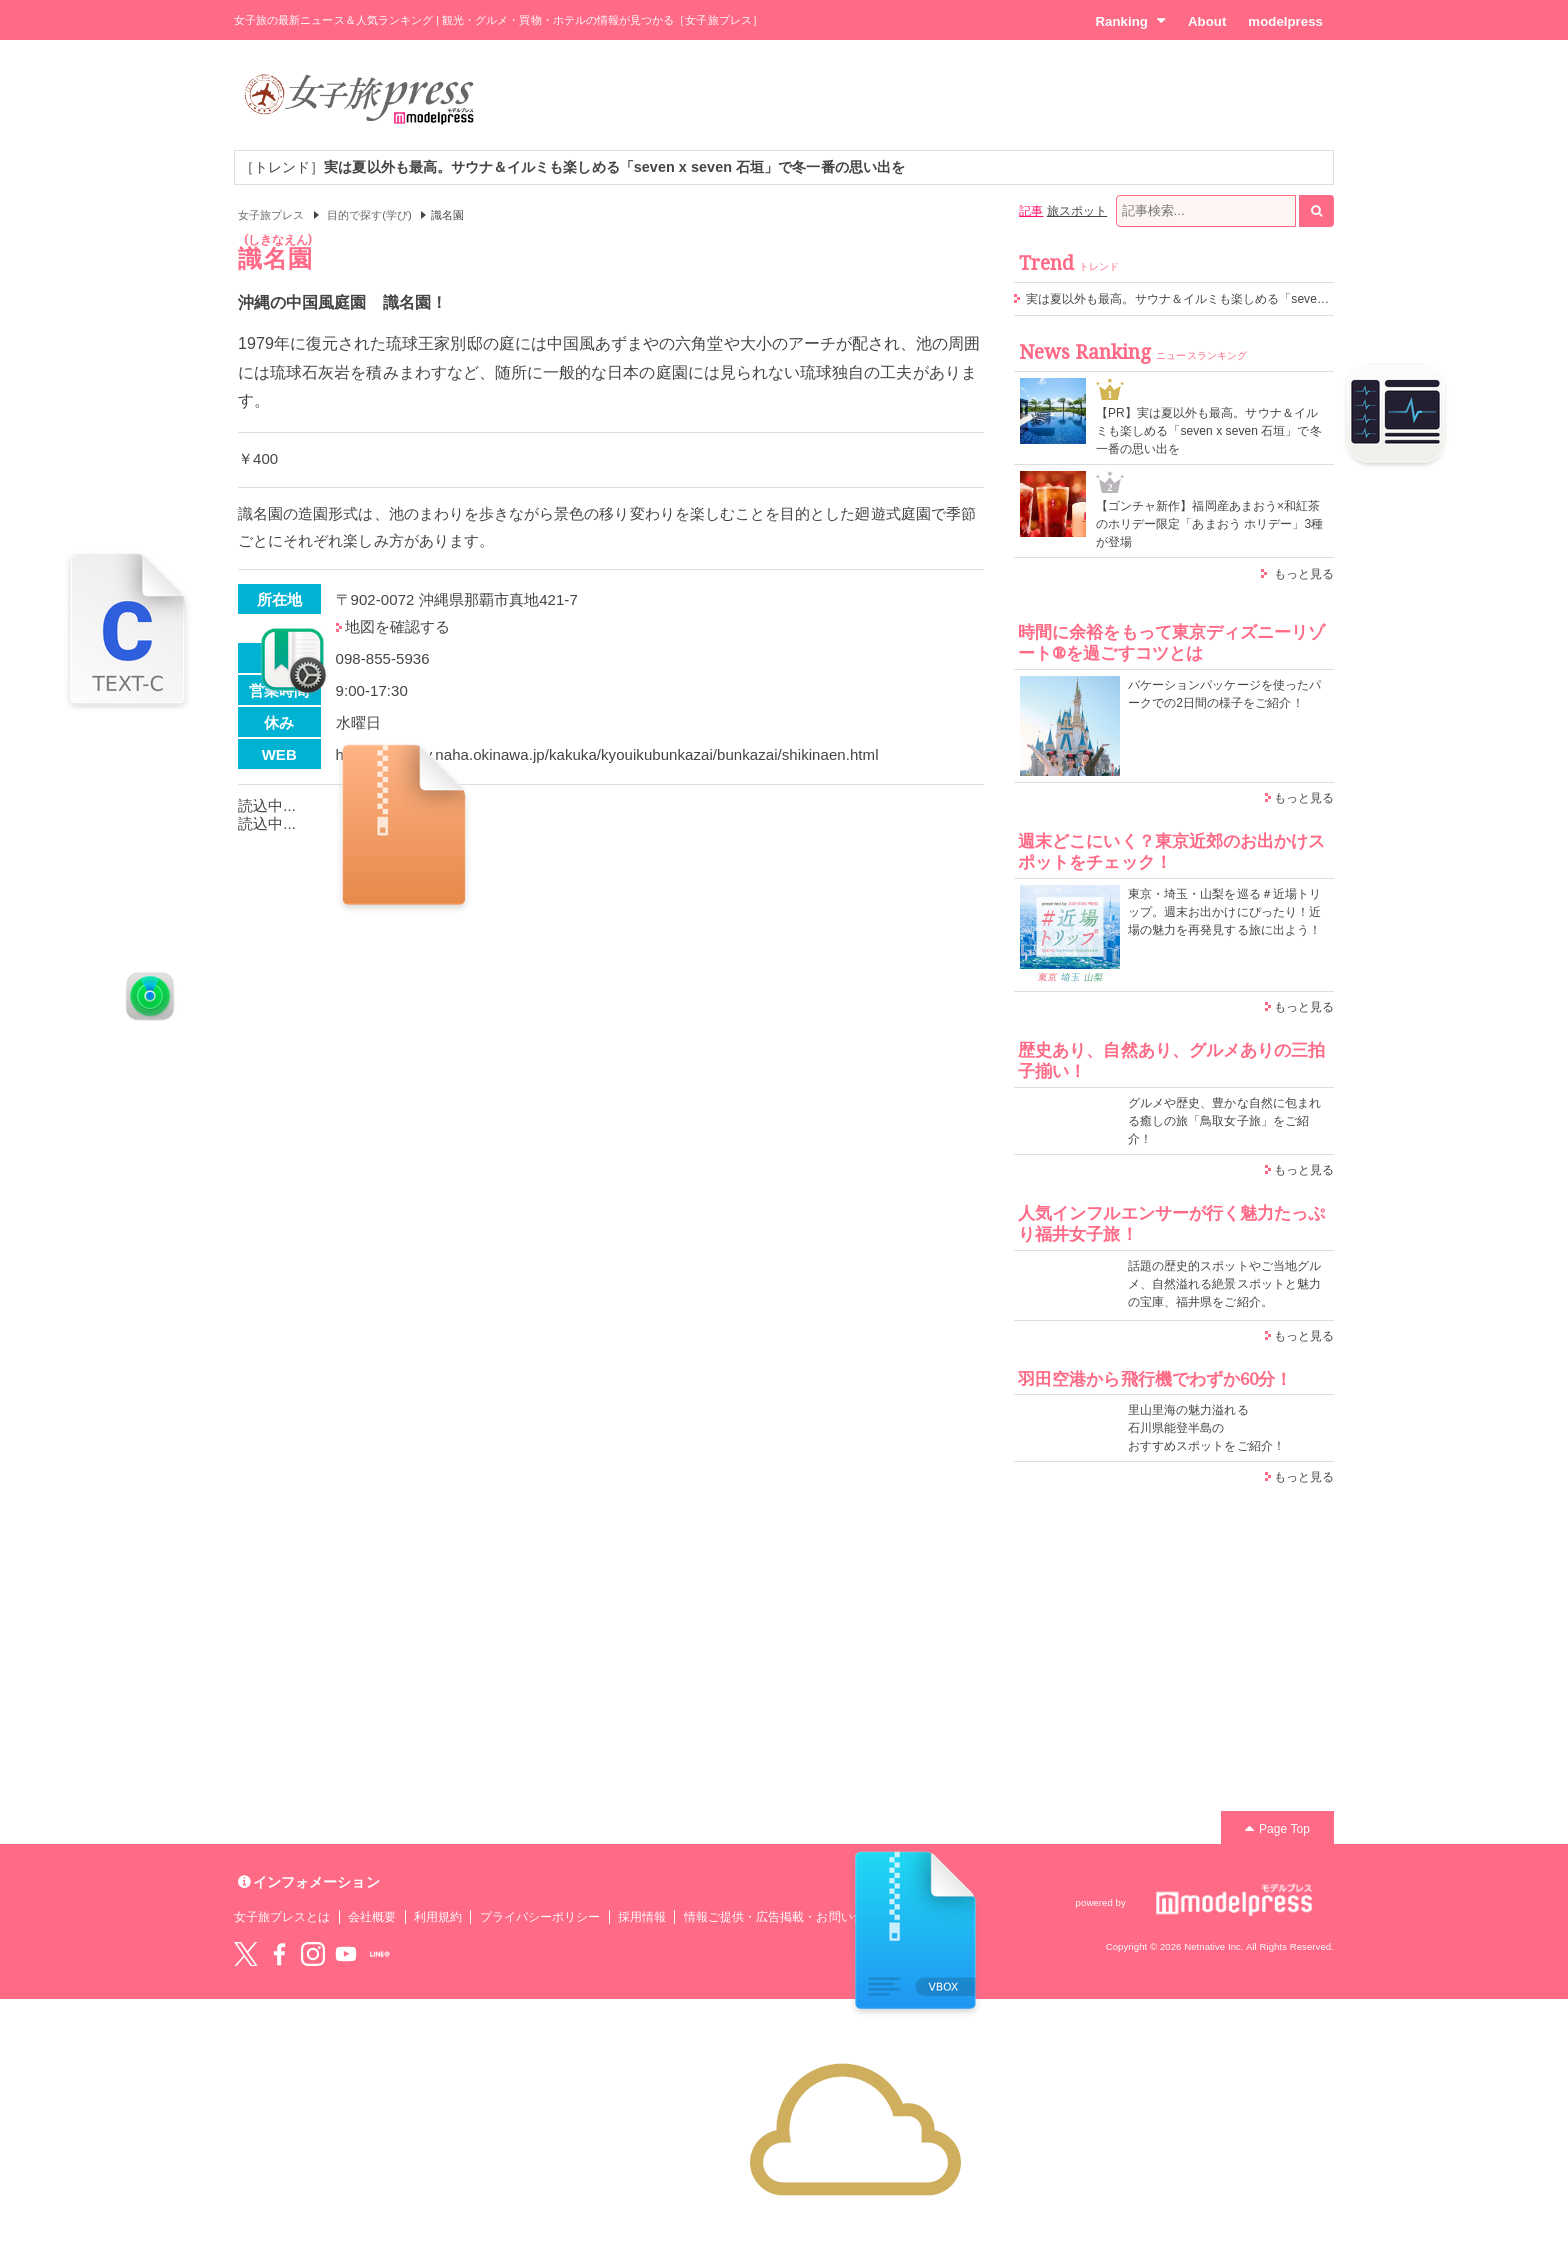 The height and width of the screenshot is (2246, 1568). What do you see at coordinates (1395, 413) in the screenshot?
I see `open mission center system monitor` at bounding box center [1395, 413].